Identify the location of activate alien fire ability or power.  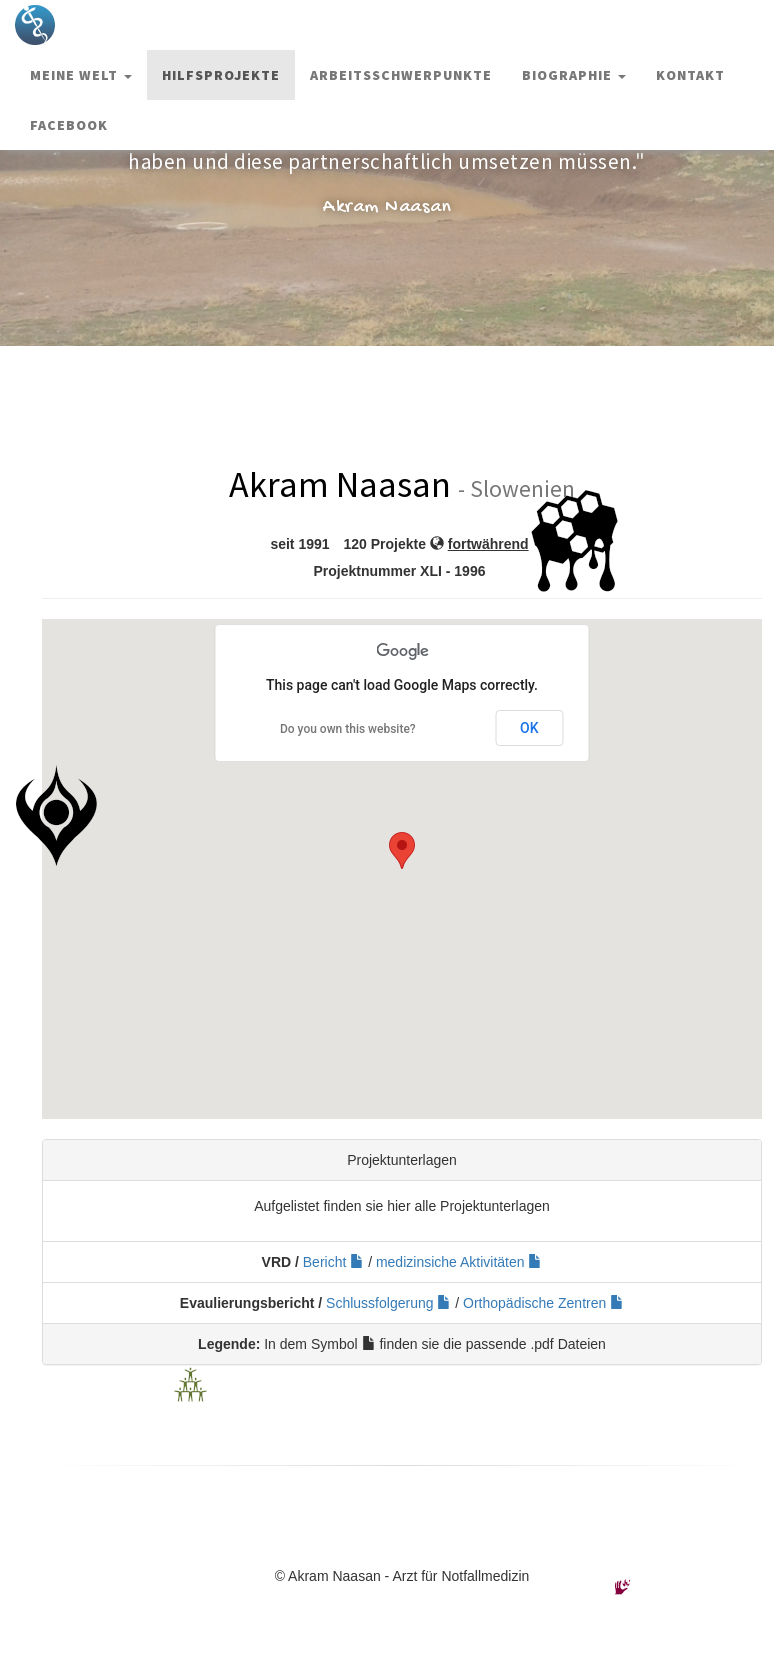
(55, 815).